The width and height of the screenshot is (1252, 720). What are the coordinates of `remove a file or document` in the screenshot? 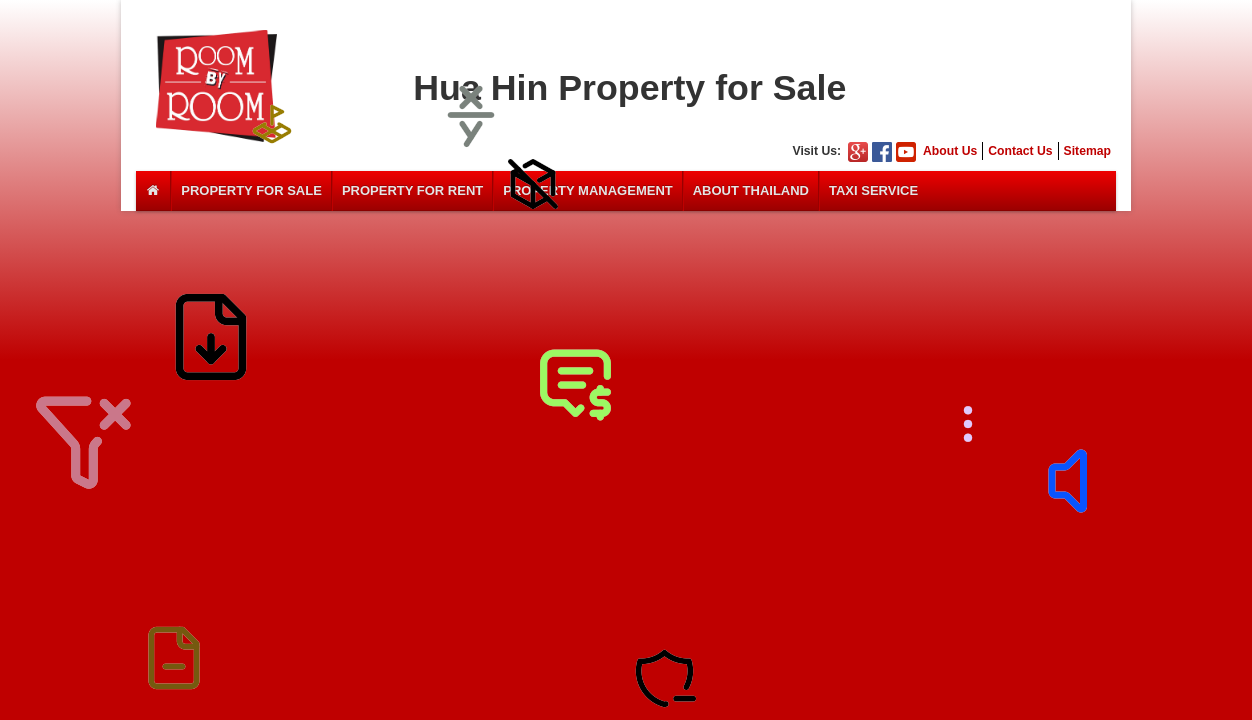 It's located at (174, 658).